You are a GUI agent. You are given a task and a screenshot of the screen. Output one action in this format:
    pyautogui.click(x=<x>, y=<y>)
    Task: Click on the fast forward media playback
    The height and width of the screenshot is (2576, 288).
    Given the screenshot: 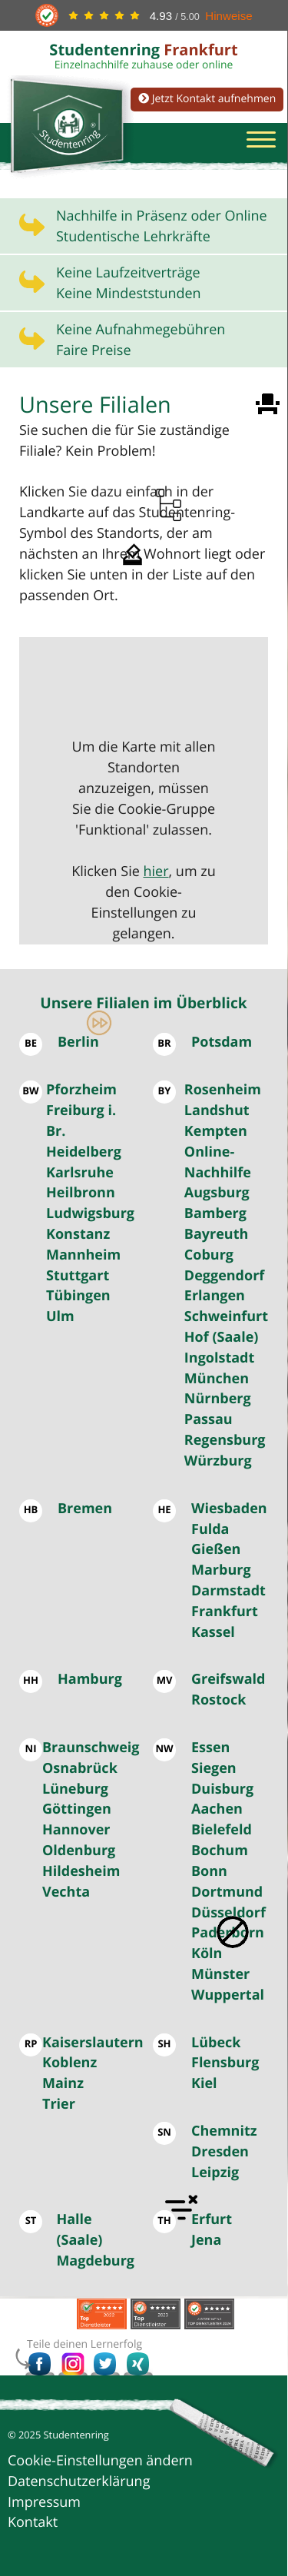 What is the action you would take?
    pyautogui.click(x=99, y=1023)
    